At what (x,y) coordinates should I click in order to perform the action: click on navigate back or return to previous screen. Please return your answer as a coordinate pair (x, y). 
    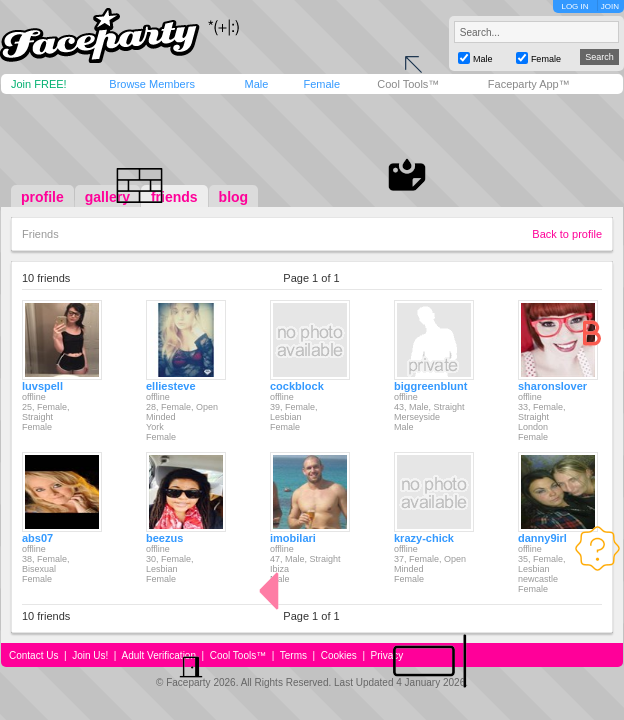
    Looking at the image, I should click on (413, 64).